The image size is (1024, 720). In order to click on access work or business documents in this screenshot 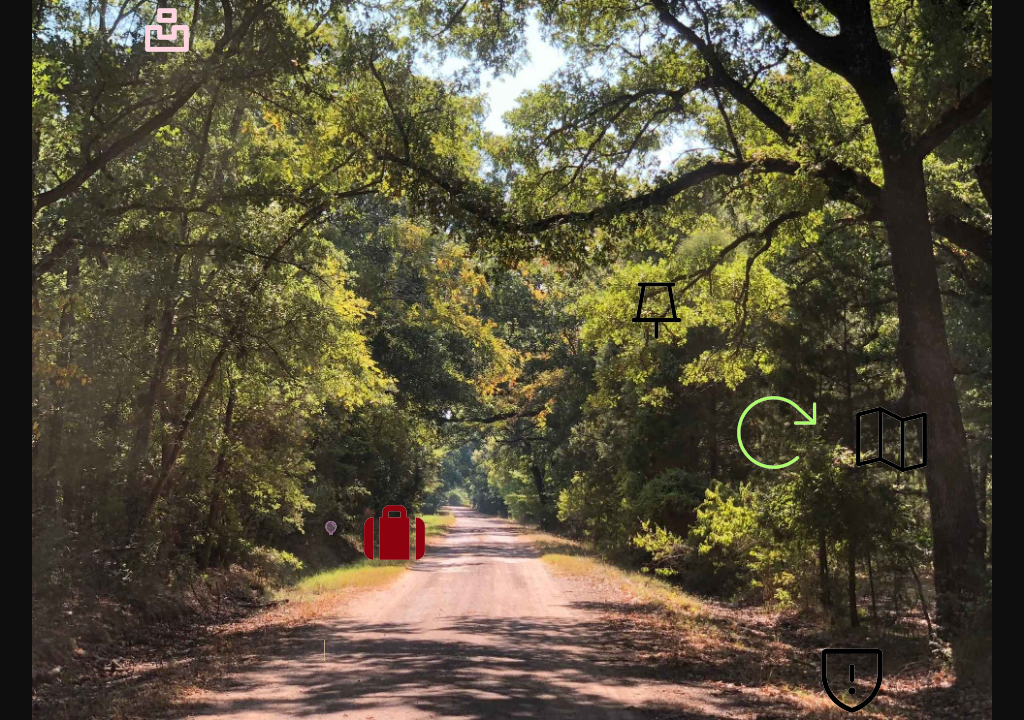, I will do `click(394, 532)`.